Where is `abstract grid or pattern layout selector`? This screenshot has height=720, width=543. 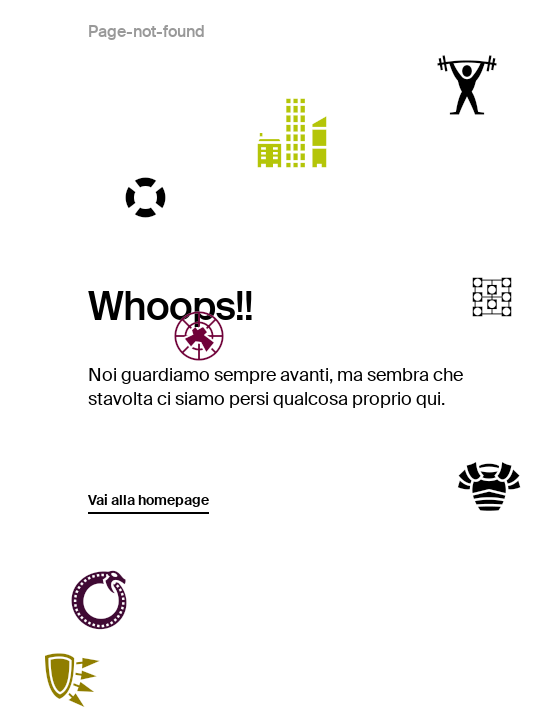
abstract grid or pattern layout selector is located at coordinates (492, 297).